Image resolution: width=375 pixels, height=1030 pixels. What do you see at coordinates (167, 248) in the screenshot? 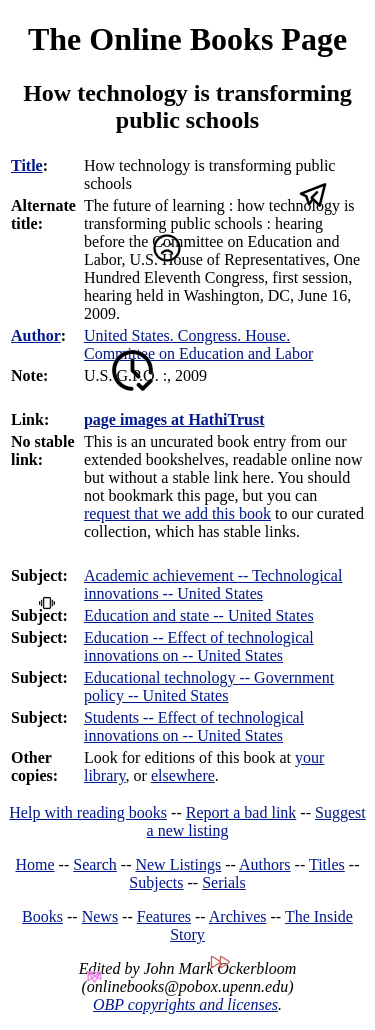
I see `submit negative feedback or rating` at bounding box center [167, 248].